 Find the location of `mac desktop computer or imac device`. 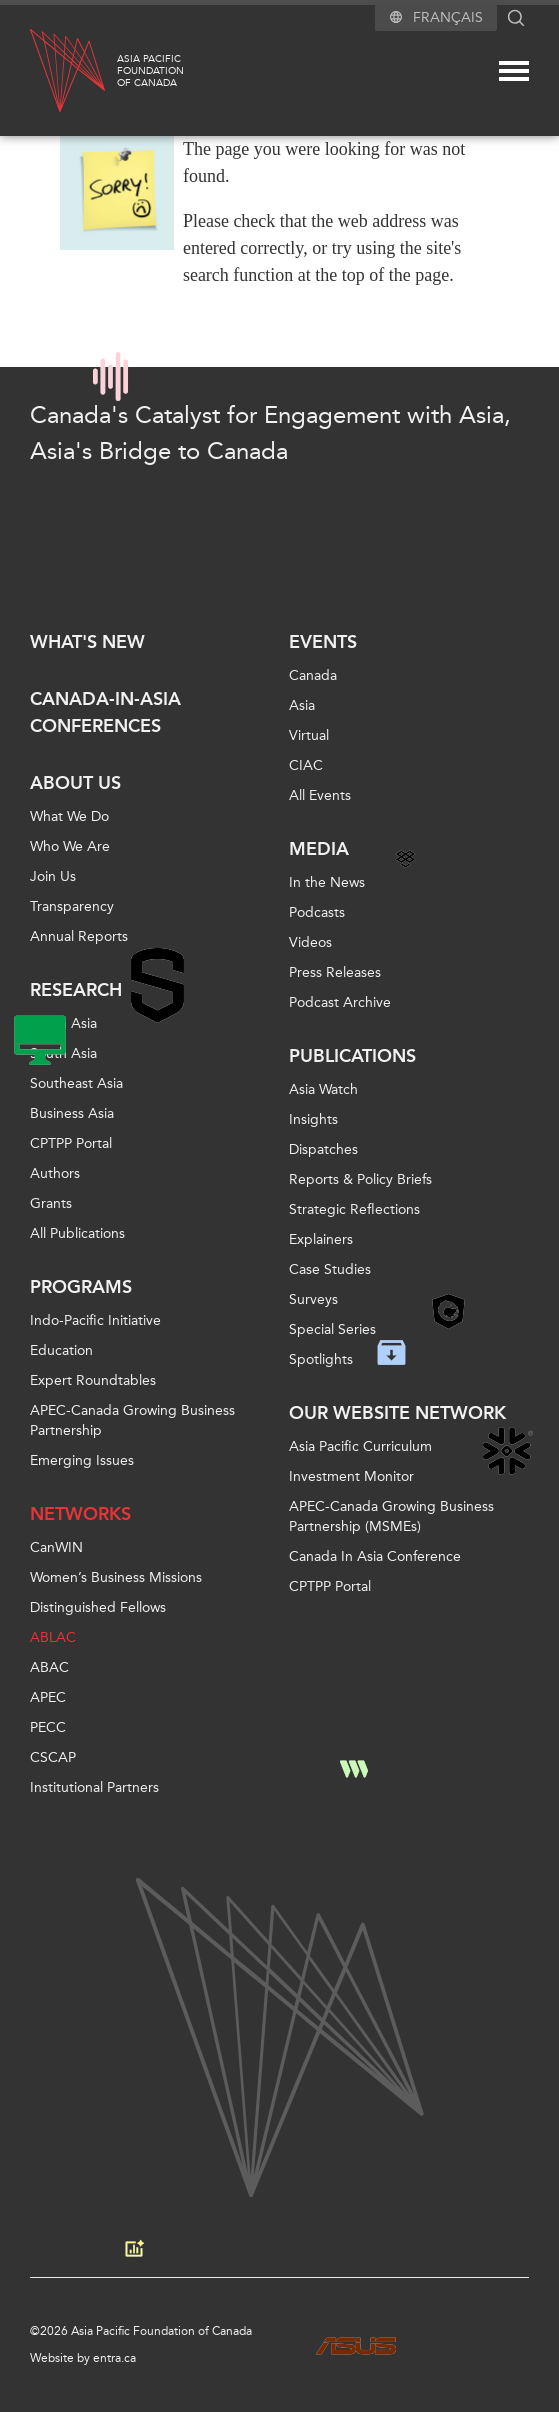

mac desktop computer or imac device is located at coordinates (40, 1039).